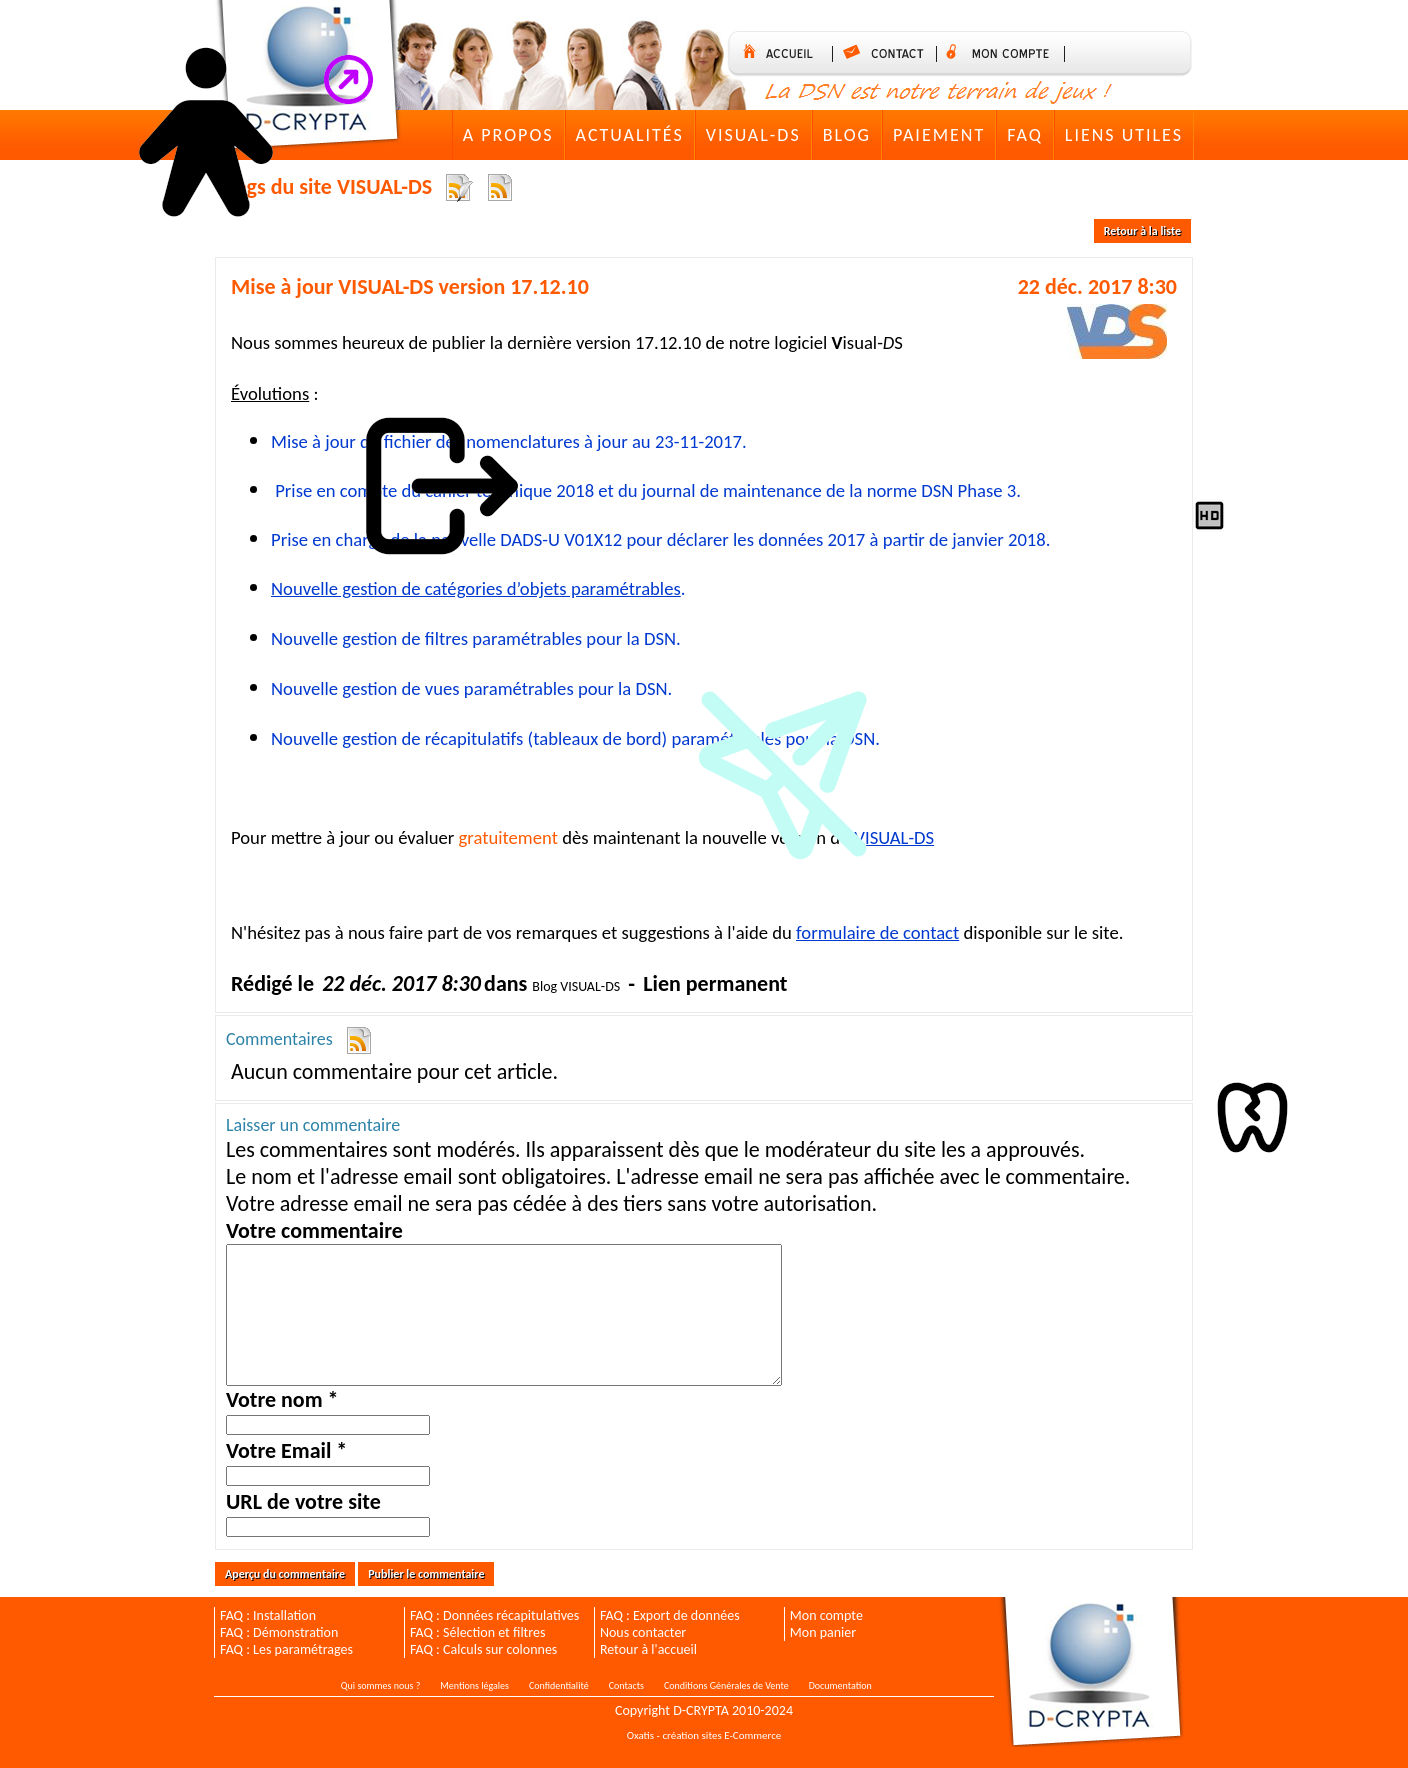 This screenshot has height=1768, width=1408. What do you see at coordinates (1252, 1117) in the screenshot?
I see `indicates a chipped or damaged tooth` at bounding box center [1252, 1117].